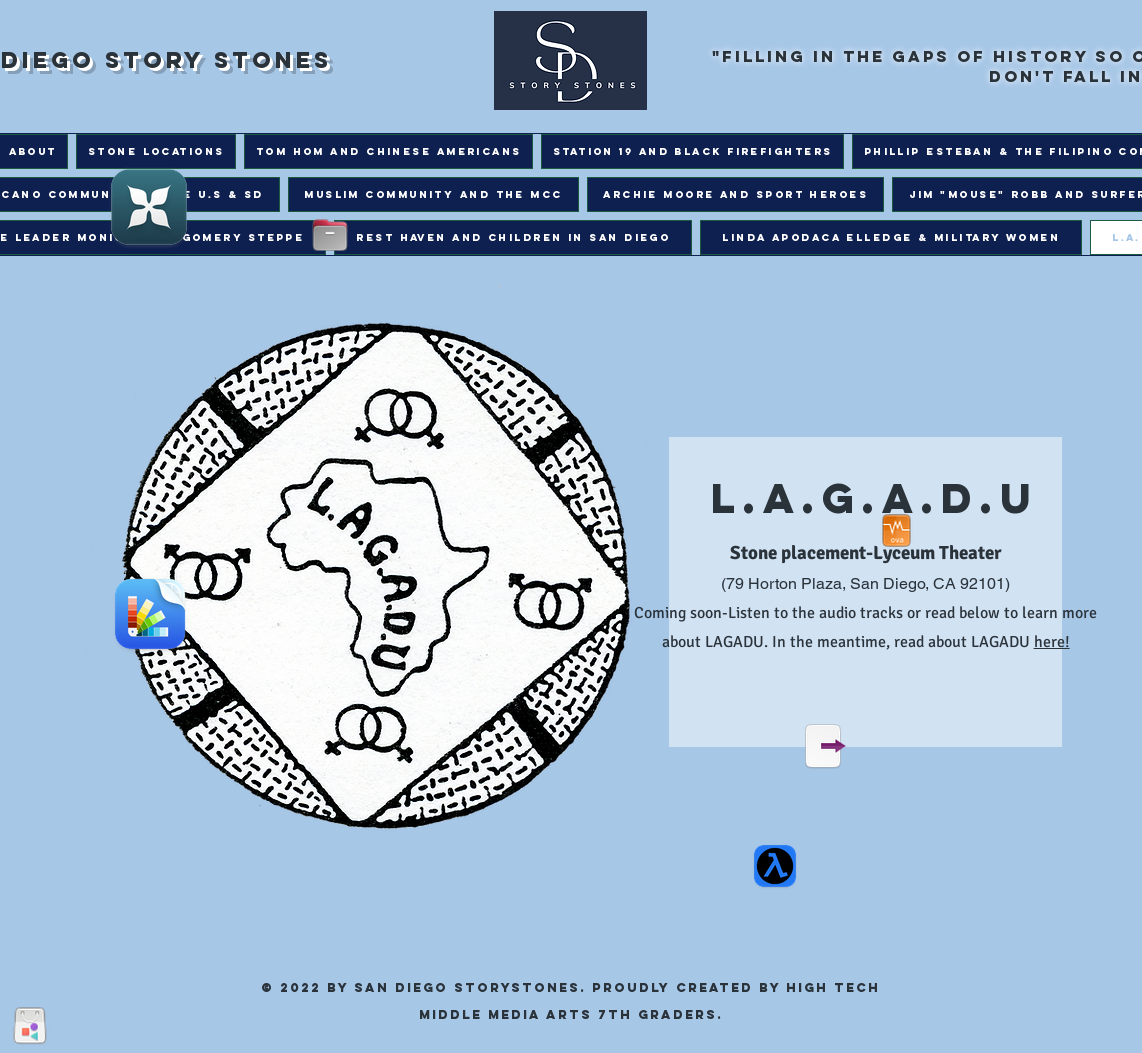  I want to click on open a VirtualBox appliance file (.ova), so click(896, 530).